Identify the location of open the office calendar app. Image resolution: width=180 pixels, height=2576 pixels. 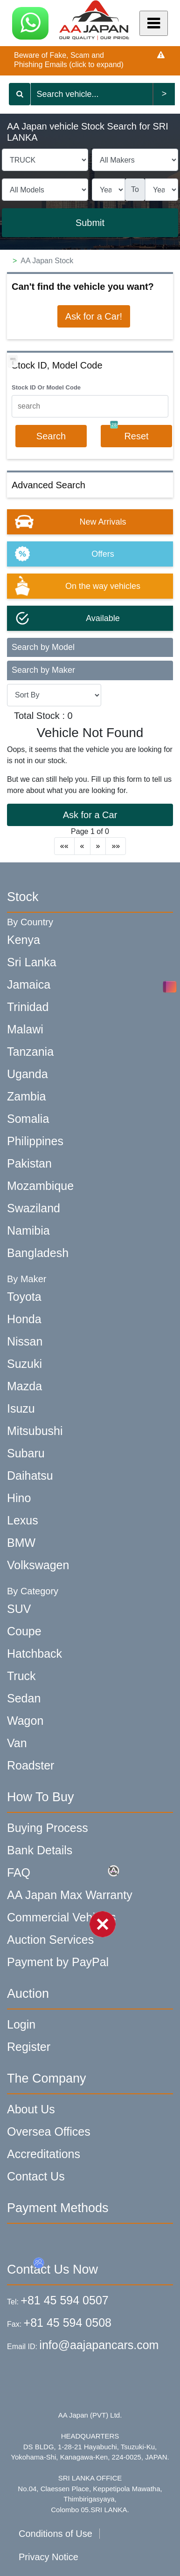
(114, 424).